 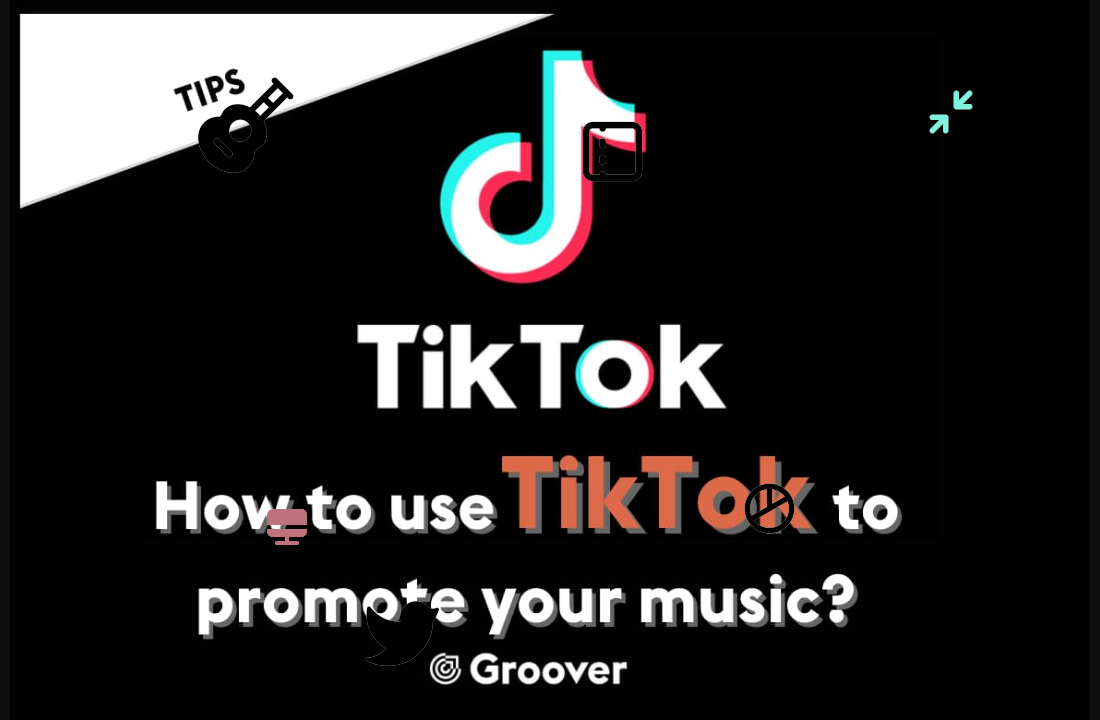 I want to click on view on desktop display, so click(x=287, y=527).